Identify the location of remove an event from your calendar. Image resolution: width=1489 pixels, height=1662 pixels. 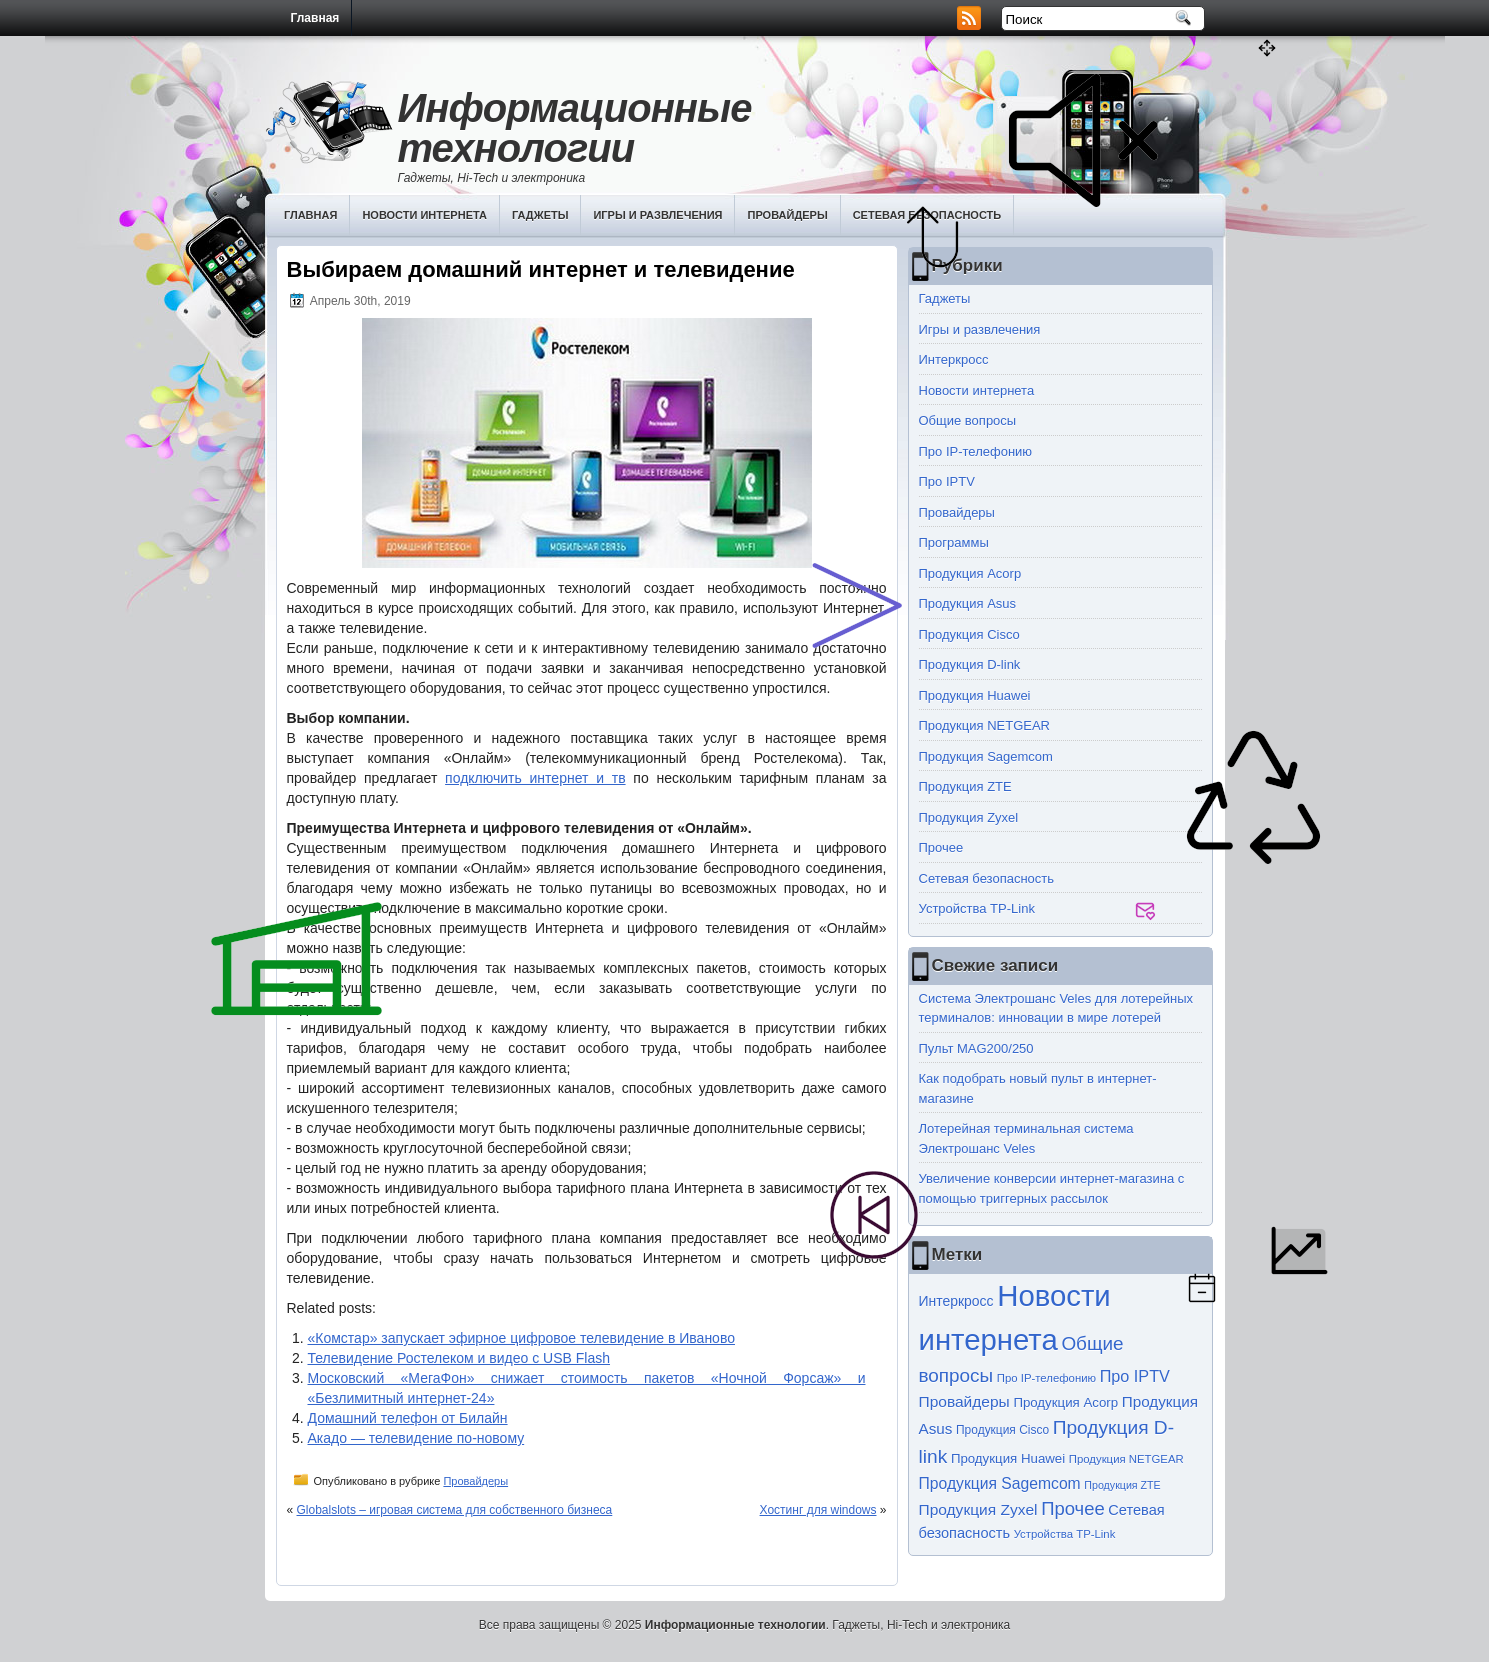
(1202, 1289).